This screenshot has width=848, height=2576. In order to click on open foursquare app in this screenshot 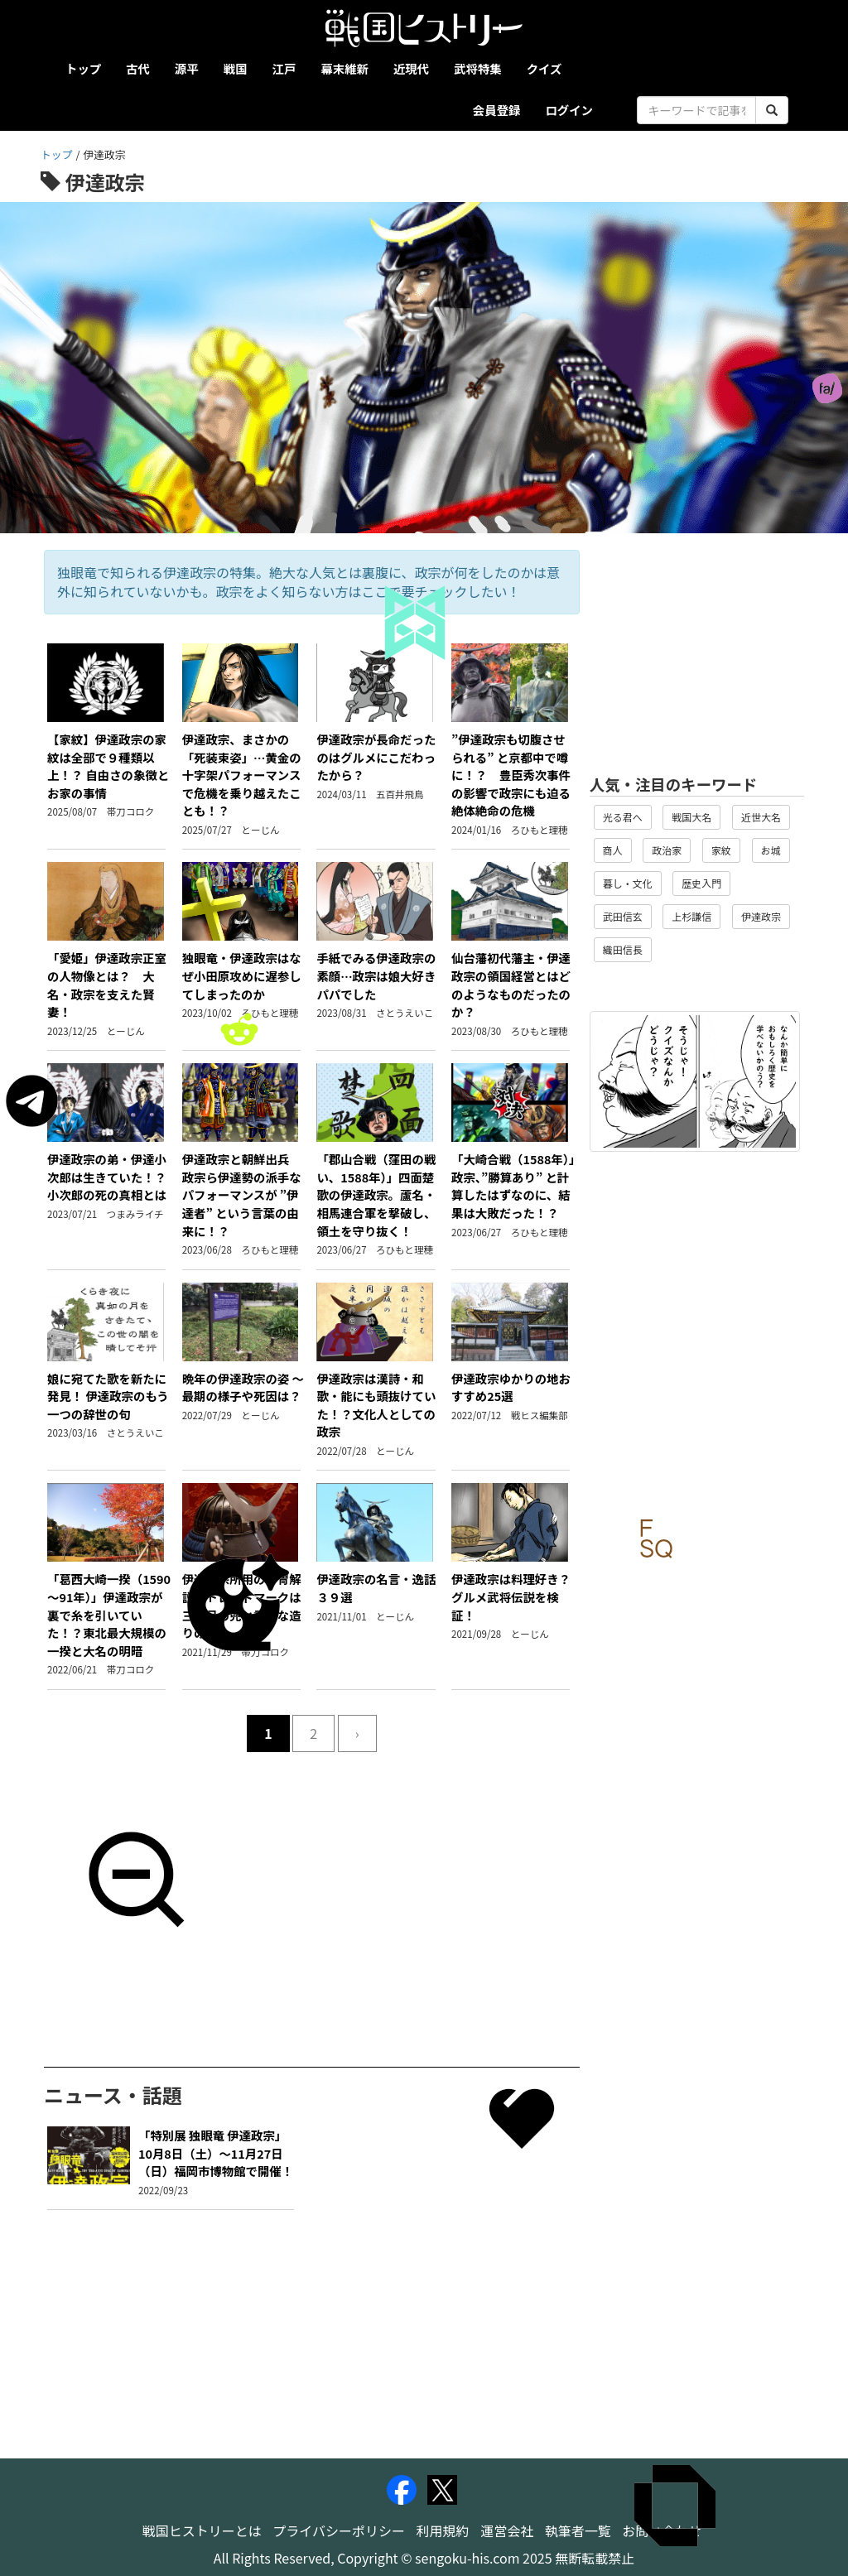, I will do `click(656, 1538)`.